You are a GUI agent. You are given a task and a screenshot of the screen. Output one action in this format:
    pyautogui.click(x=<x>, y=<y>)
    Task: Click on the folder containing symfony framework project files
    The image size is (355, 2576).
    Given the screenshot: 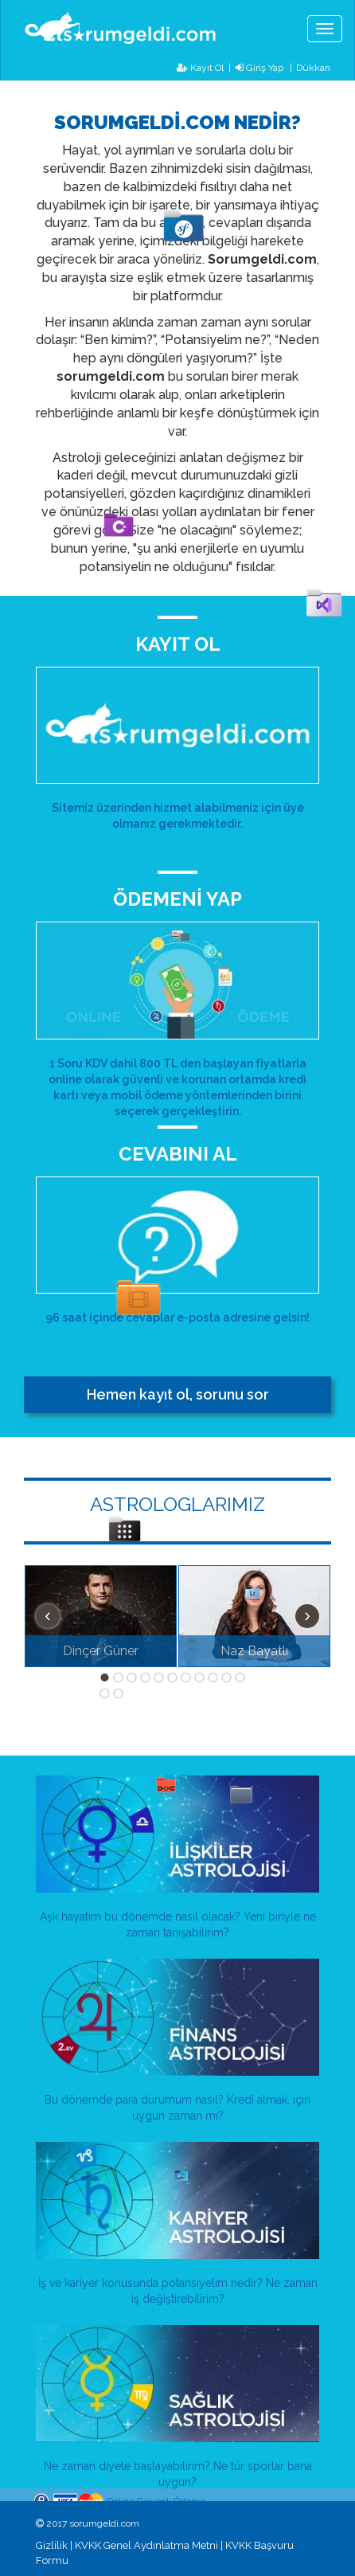 What is the action you would take?
    pyautogui.click(x=183, y=226)
    